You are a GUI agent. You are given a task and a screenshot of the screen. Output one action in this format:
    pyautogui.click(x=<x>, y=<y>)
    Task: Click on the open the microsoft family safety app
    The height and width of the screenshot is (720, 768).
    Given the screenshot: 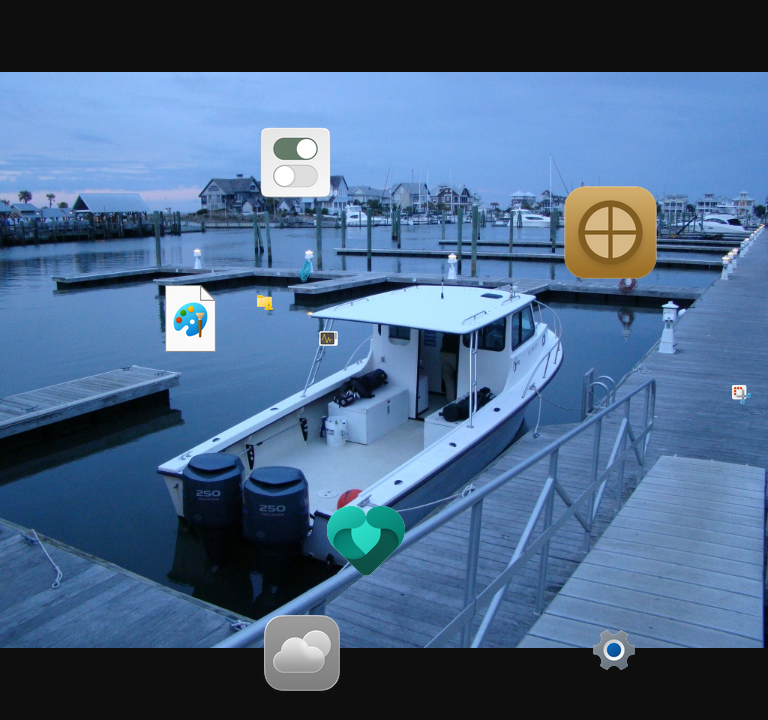 What is the action you would take?
    pyautogui.click(x=366, y=540)
    